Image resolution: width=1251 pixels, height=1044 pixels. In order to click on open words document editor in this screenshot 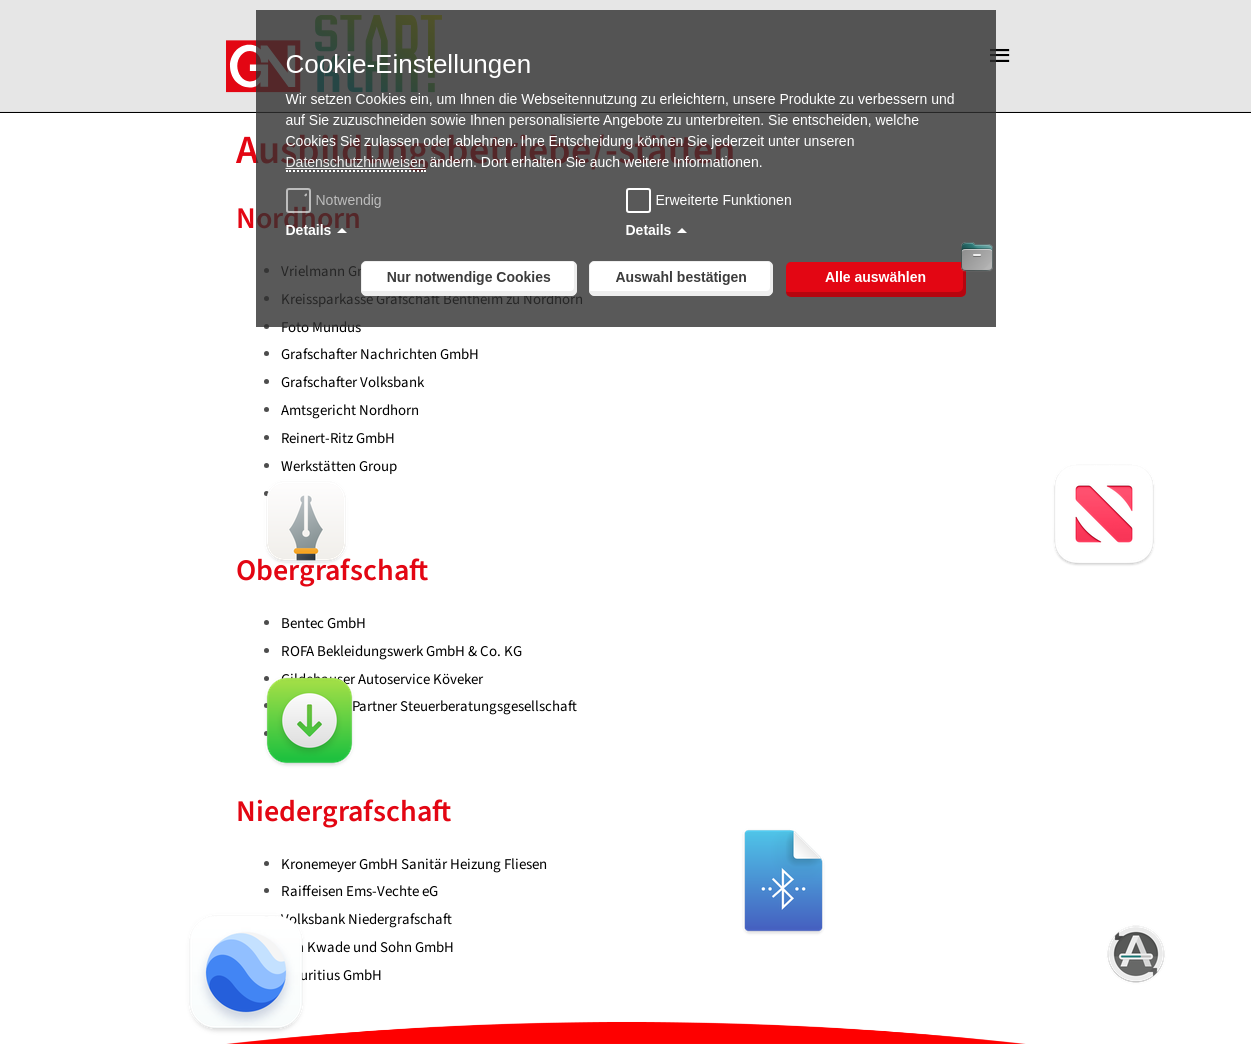, I will do `click(306, 521)`.